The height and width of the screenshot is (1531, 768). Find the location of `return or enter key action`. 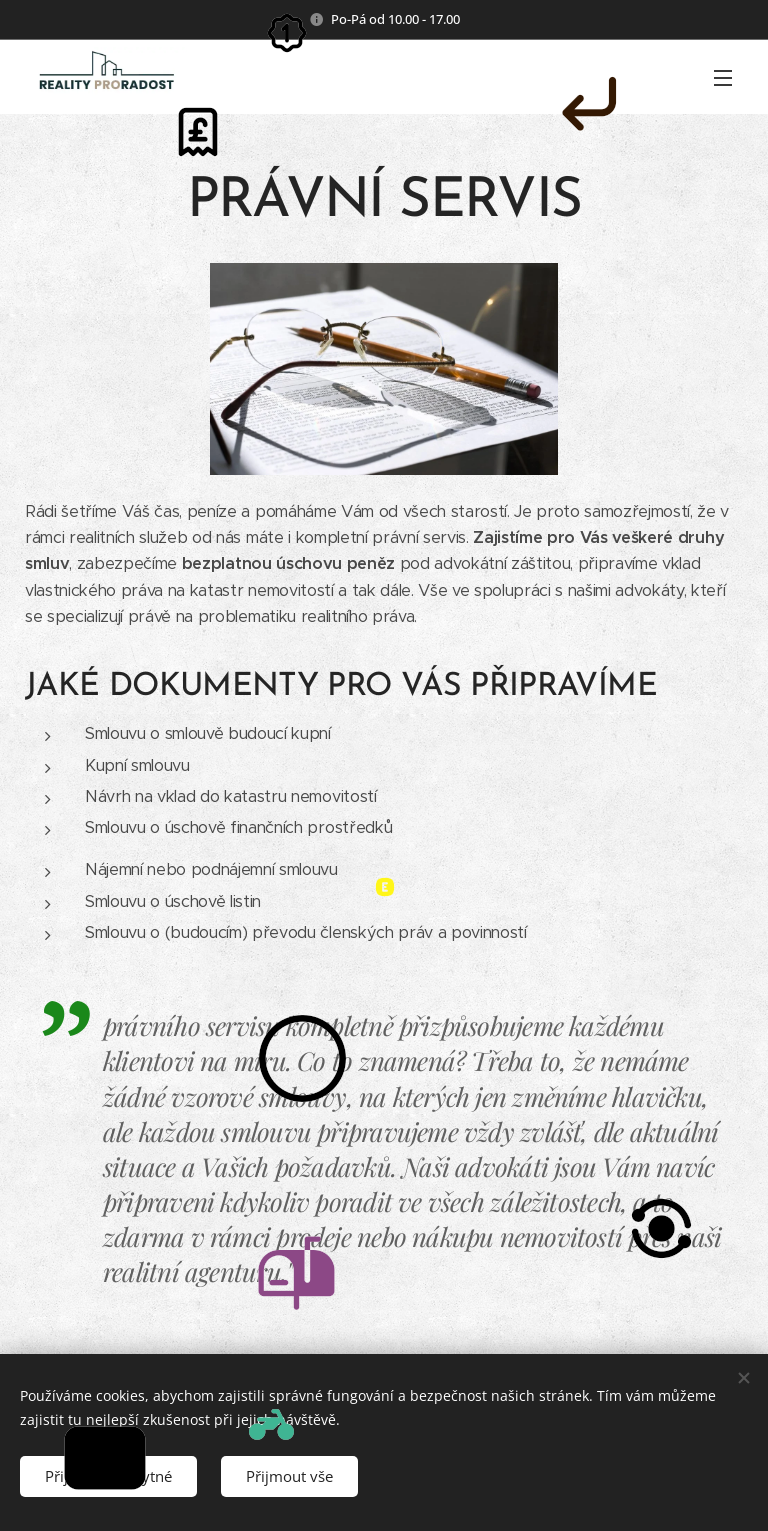

return or enter key action is located at coordinates (591, 102).